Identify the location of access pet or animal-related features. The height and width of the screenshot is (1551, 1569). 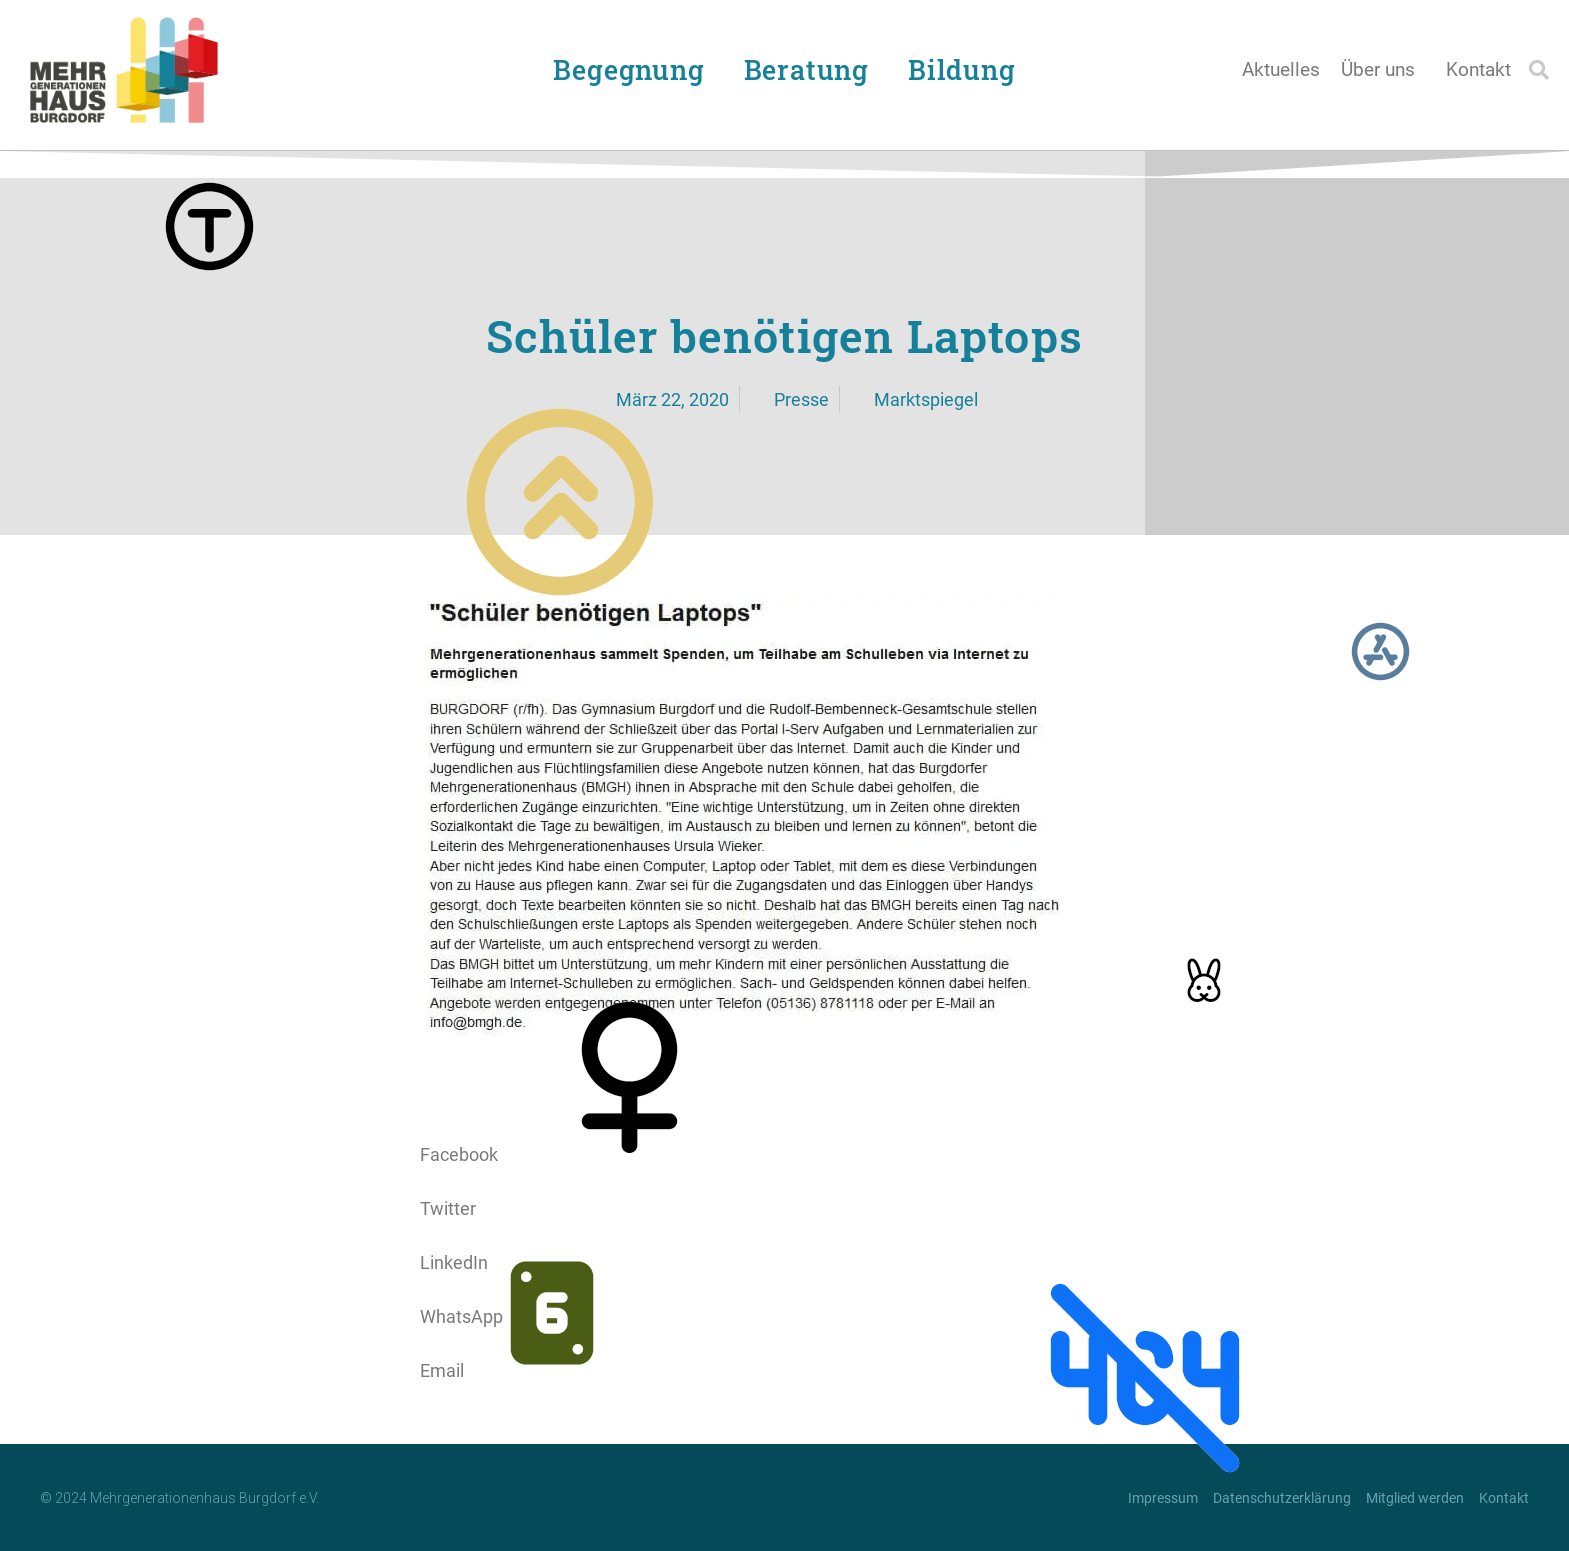
(1204, 981).